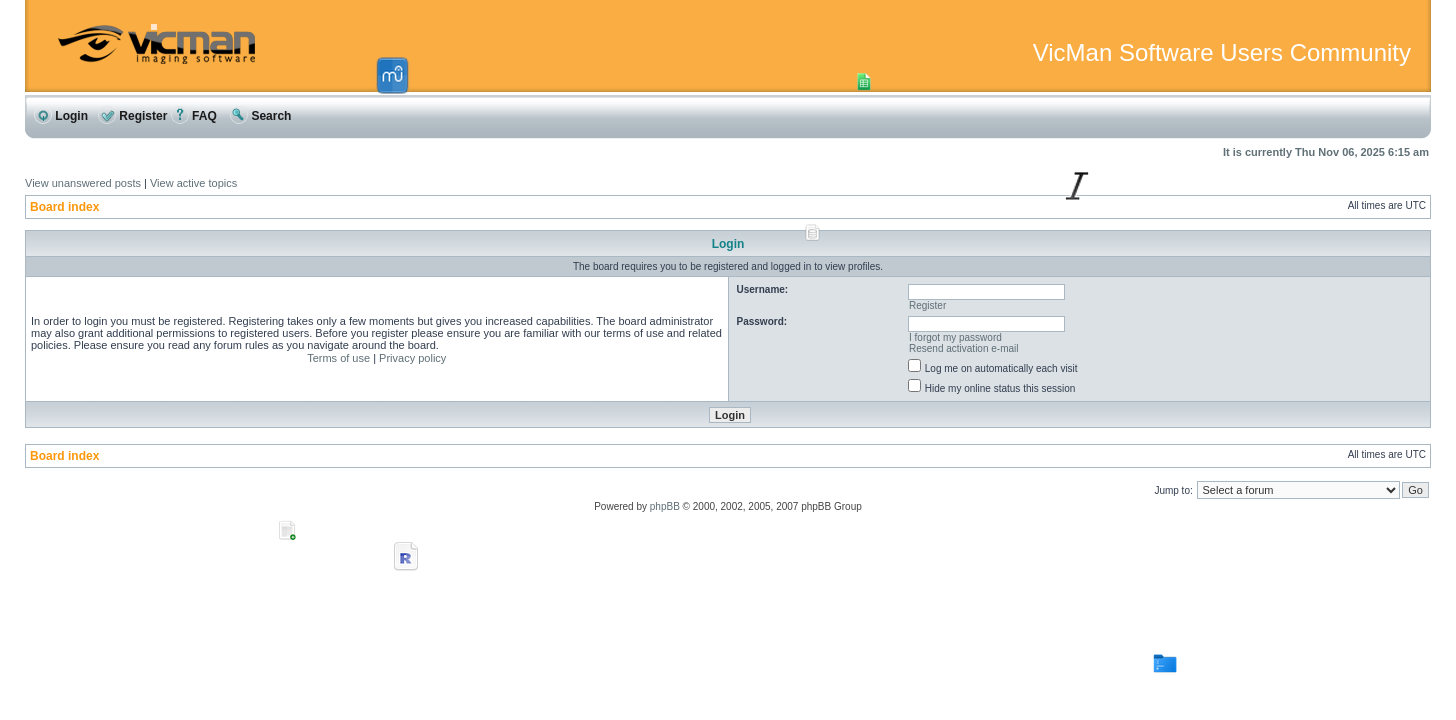  Describe the element at coordinates (1077, 186) in the screenshot. I see `apply italic formatting to selected text` at that location.